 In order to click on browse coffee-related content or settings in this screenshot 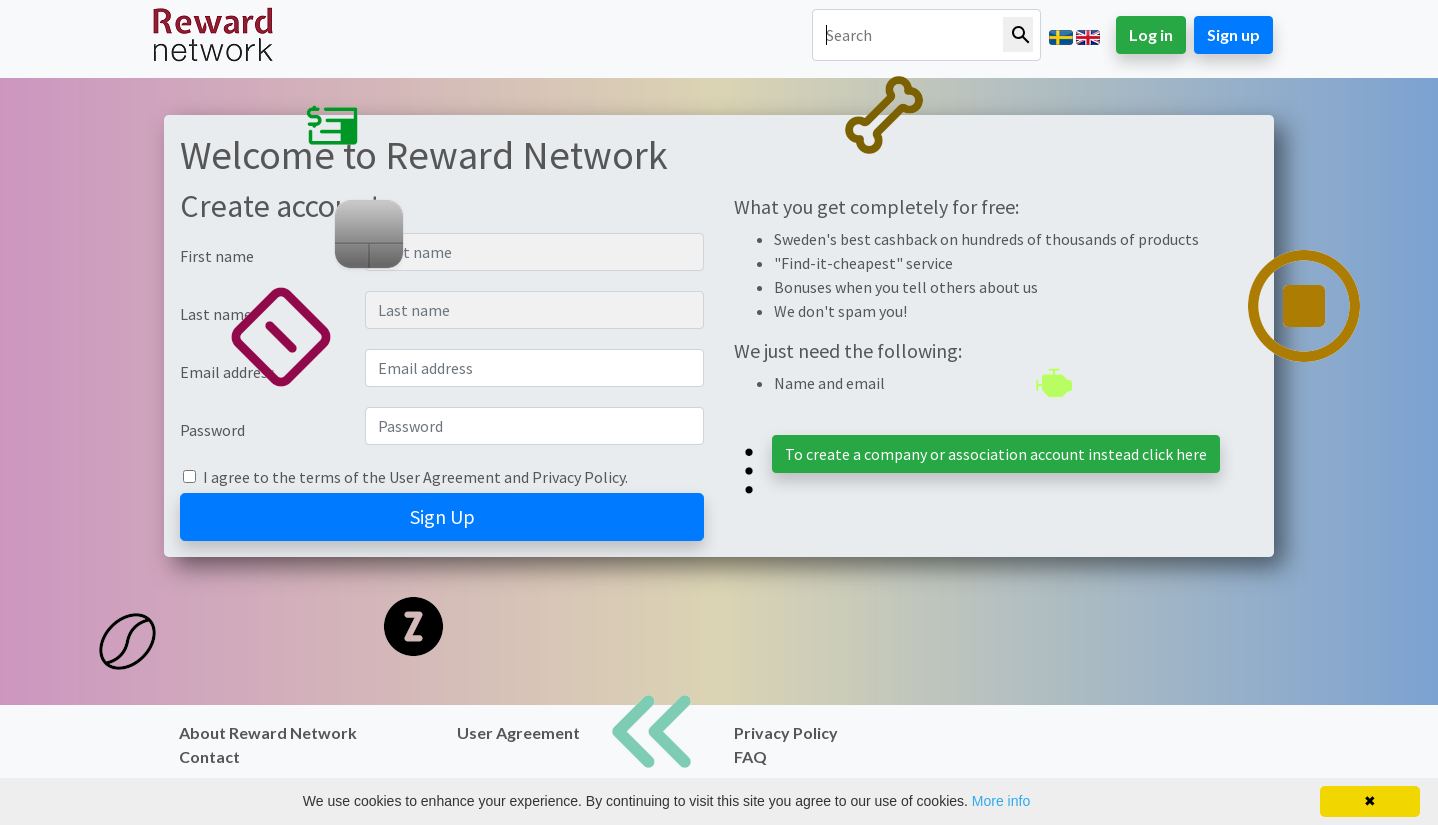, I will do `click(127, 641)`.